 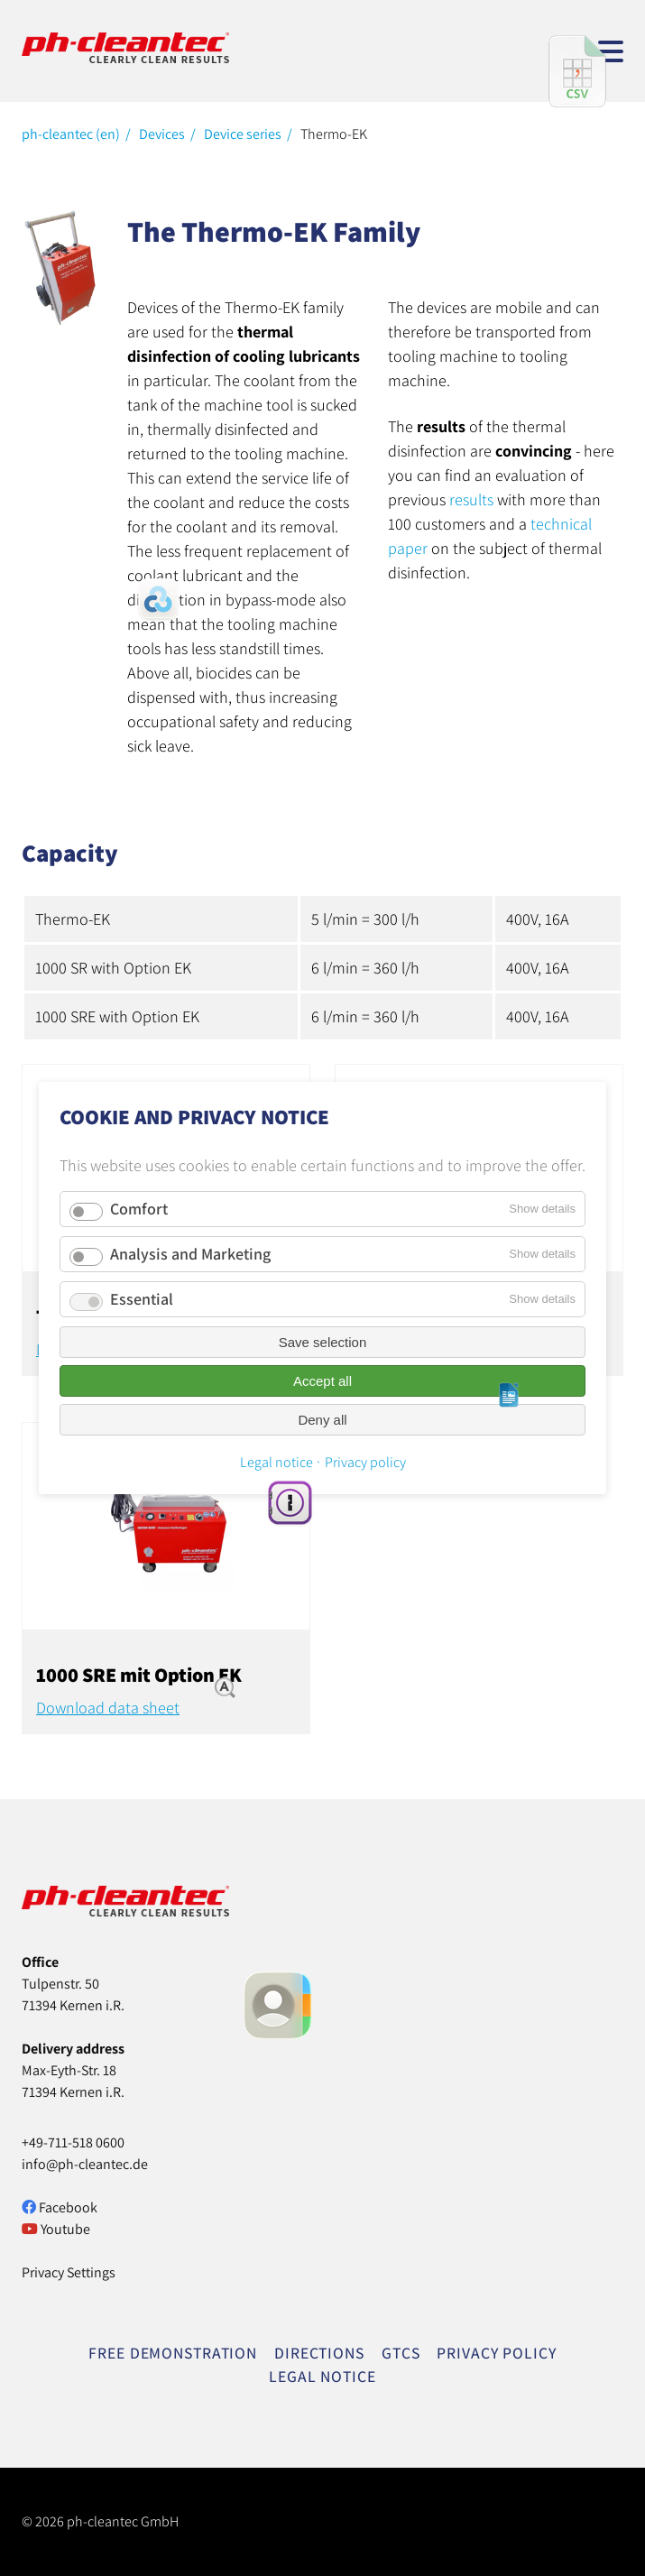 I want to click on search within the current project, so click(x=225, y=1687).